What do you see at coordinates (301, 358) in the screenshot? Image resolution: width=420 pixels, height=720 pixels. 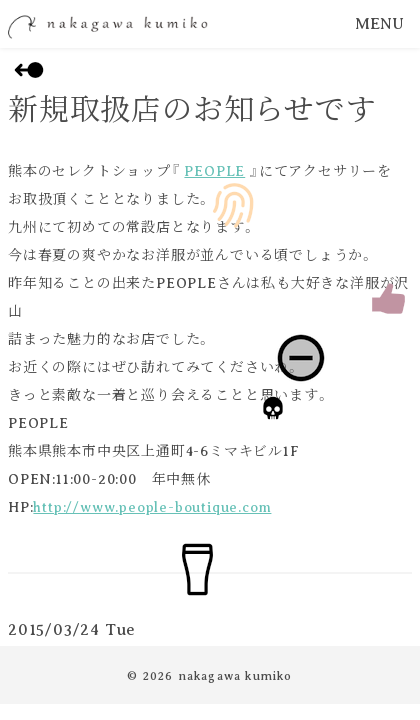 I see `remove an item from a list` at bounding box center [301, 358].